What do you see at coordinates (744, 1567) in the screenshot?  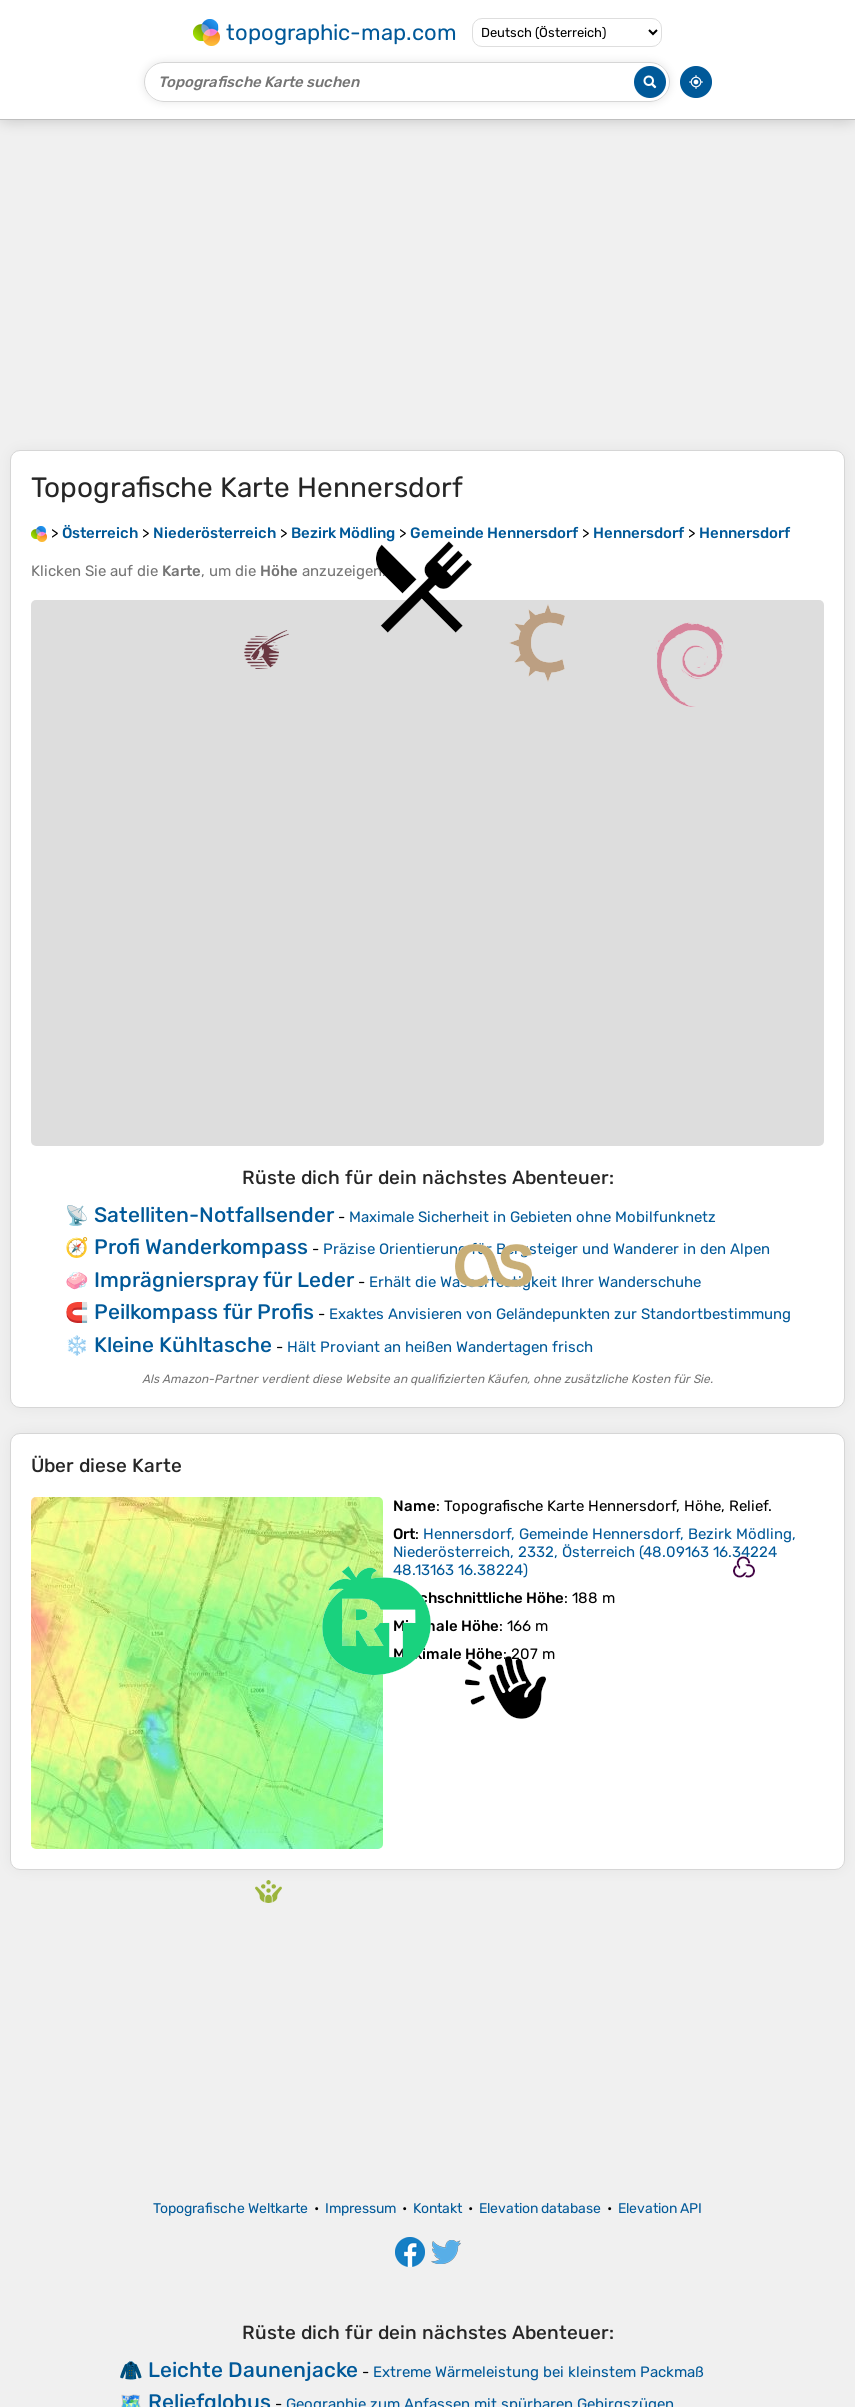 I see `countingworks pro app or service logo` at bounding box center [744, 1567].